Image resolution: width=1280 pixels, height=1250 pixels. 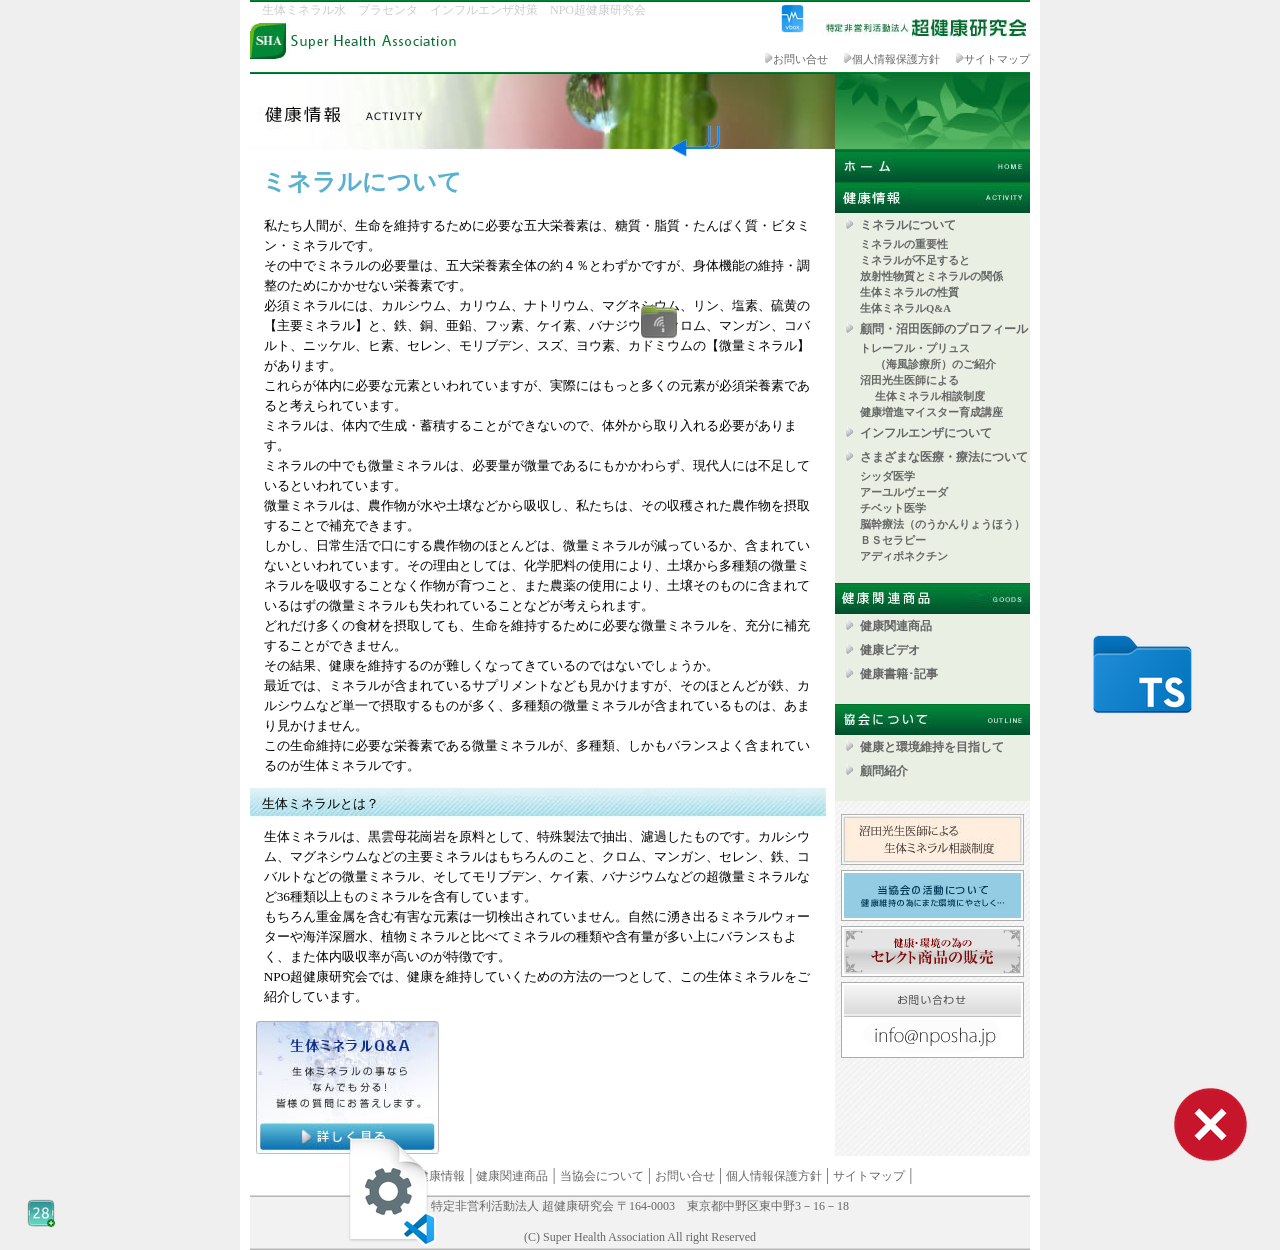 I want to click on typescript project folder, so click(x=1142, y=677).